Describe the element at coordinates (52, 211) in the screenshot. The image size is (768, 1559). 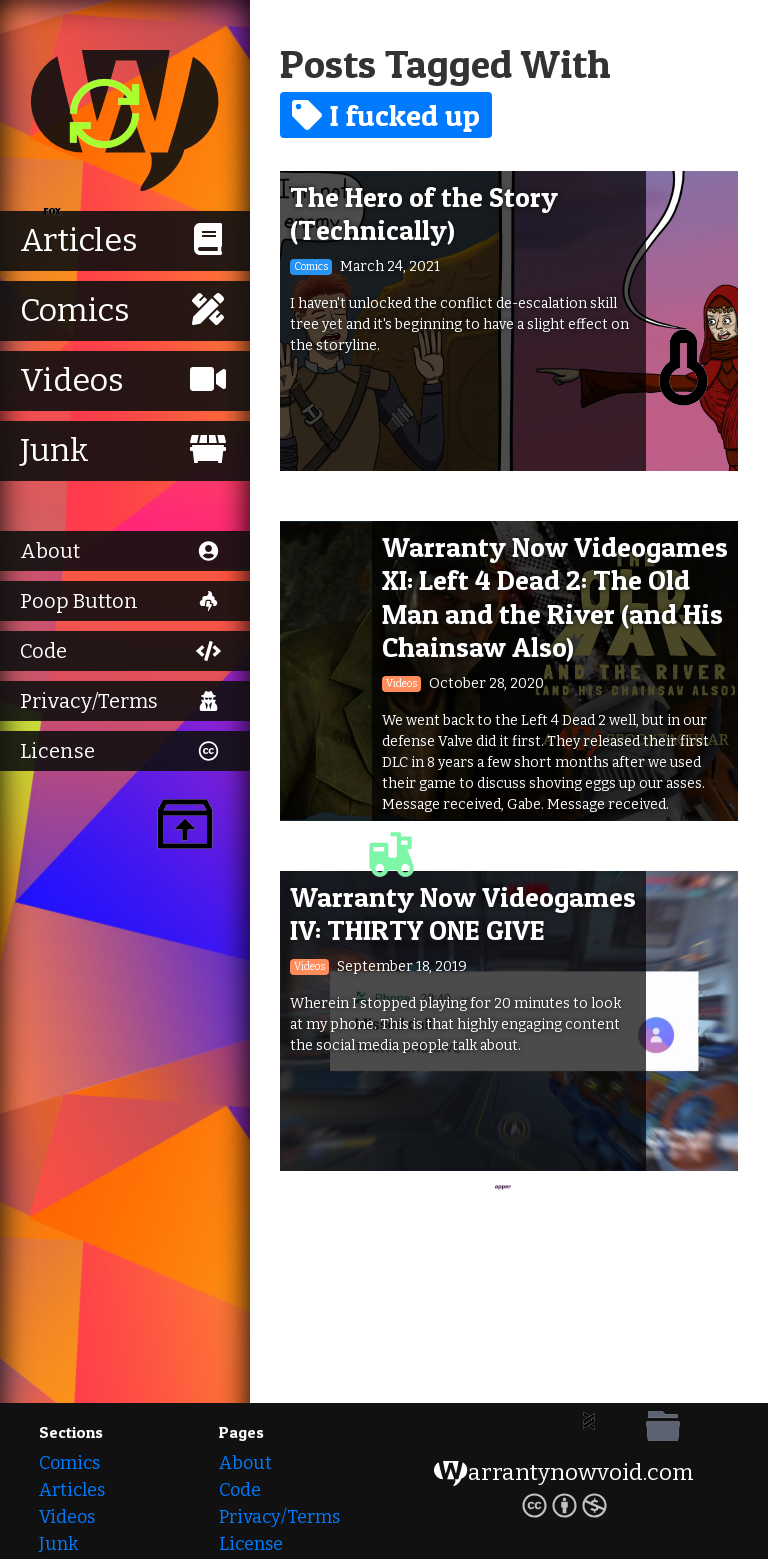
I see `fox broadcasting company logo` at that location.